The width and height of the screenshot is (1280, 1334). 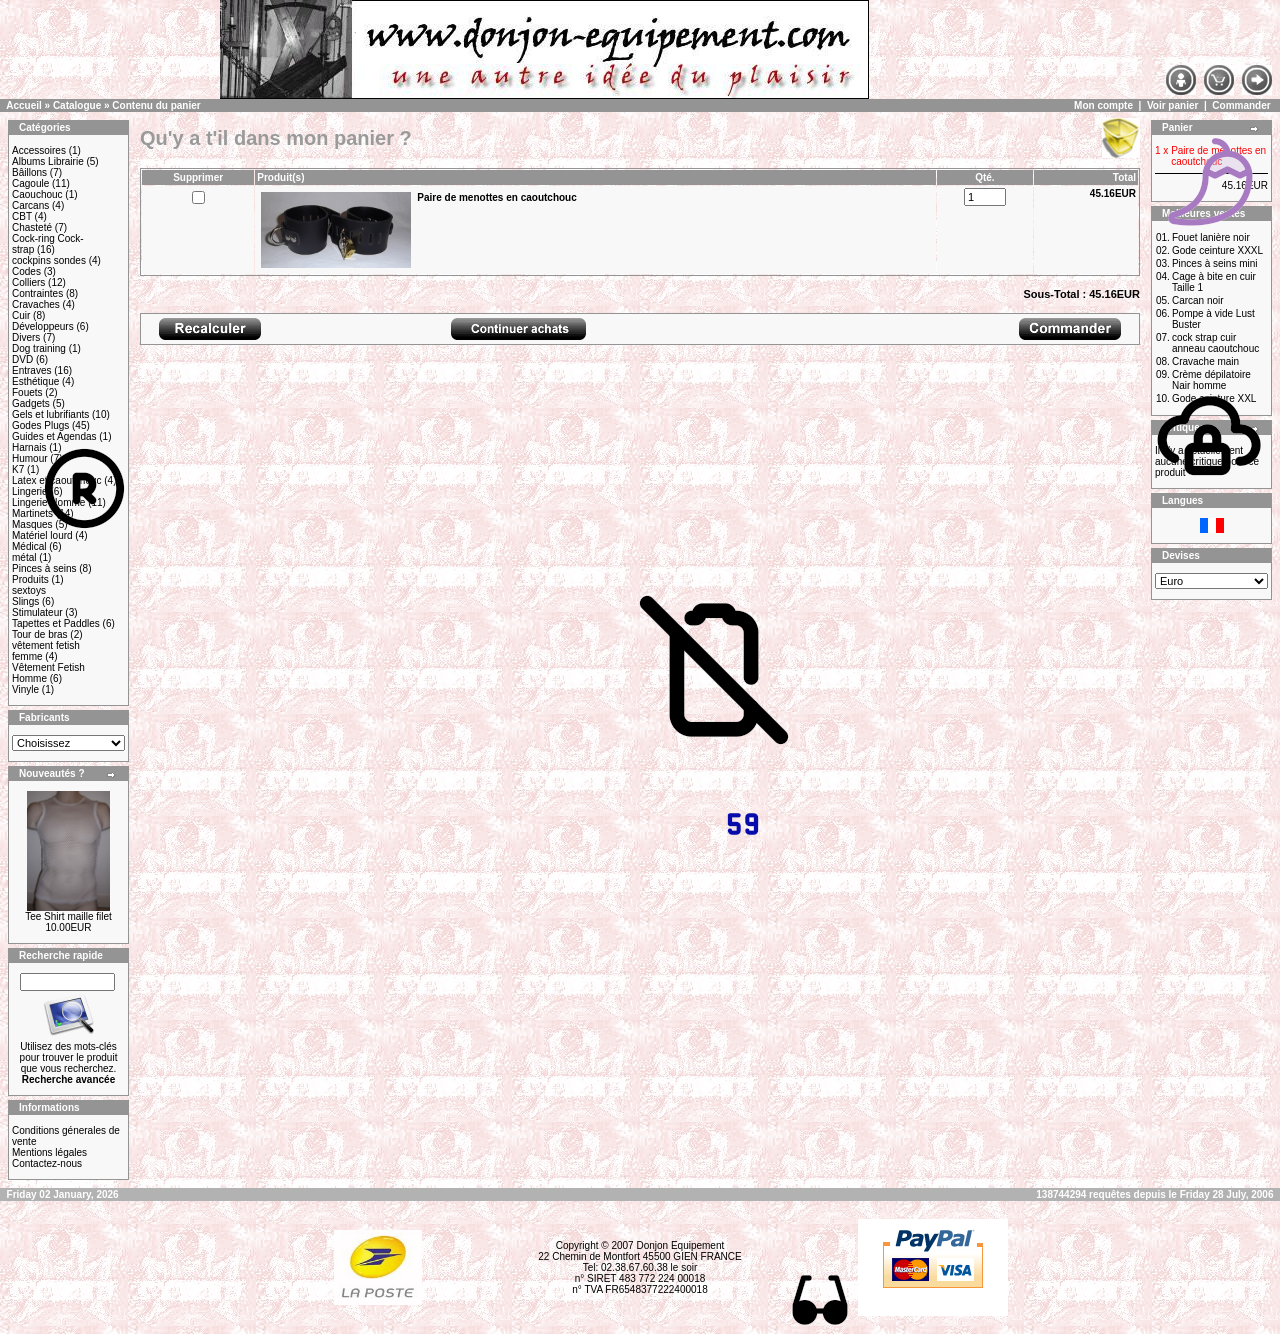 I want to click on secure cloud storage, so click(x=1207, y=433).